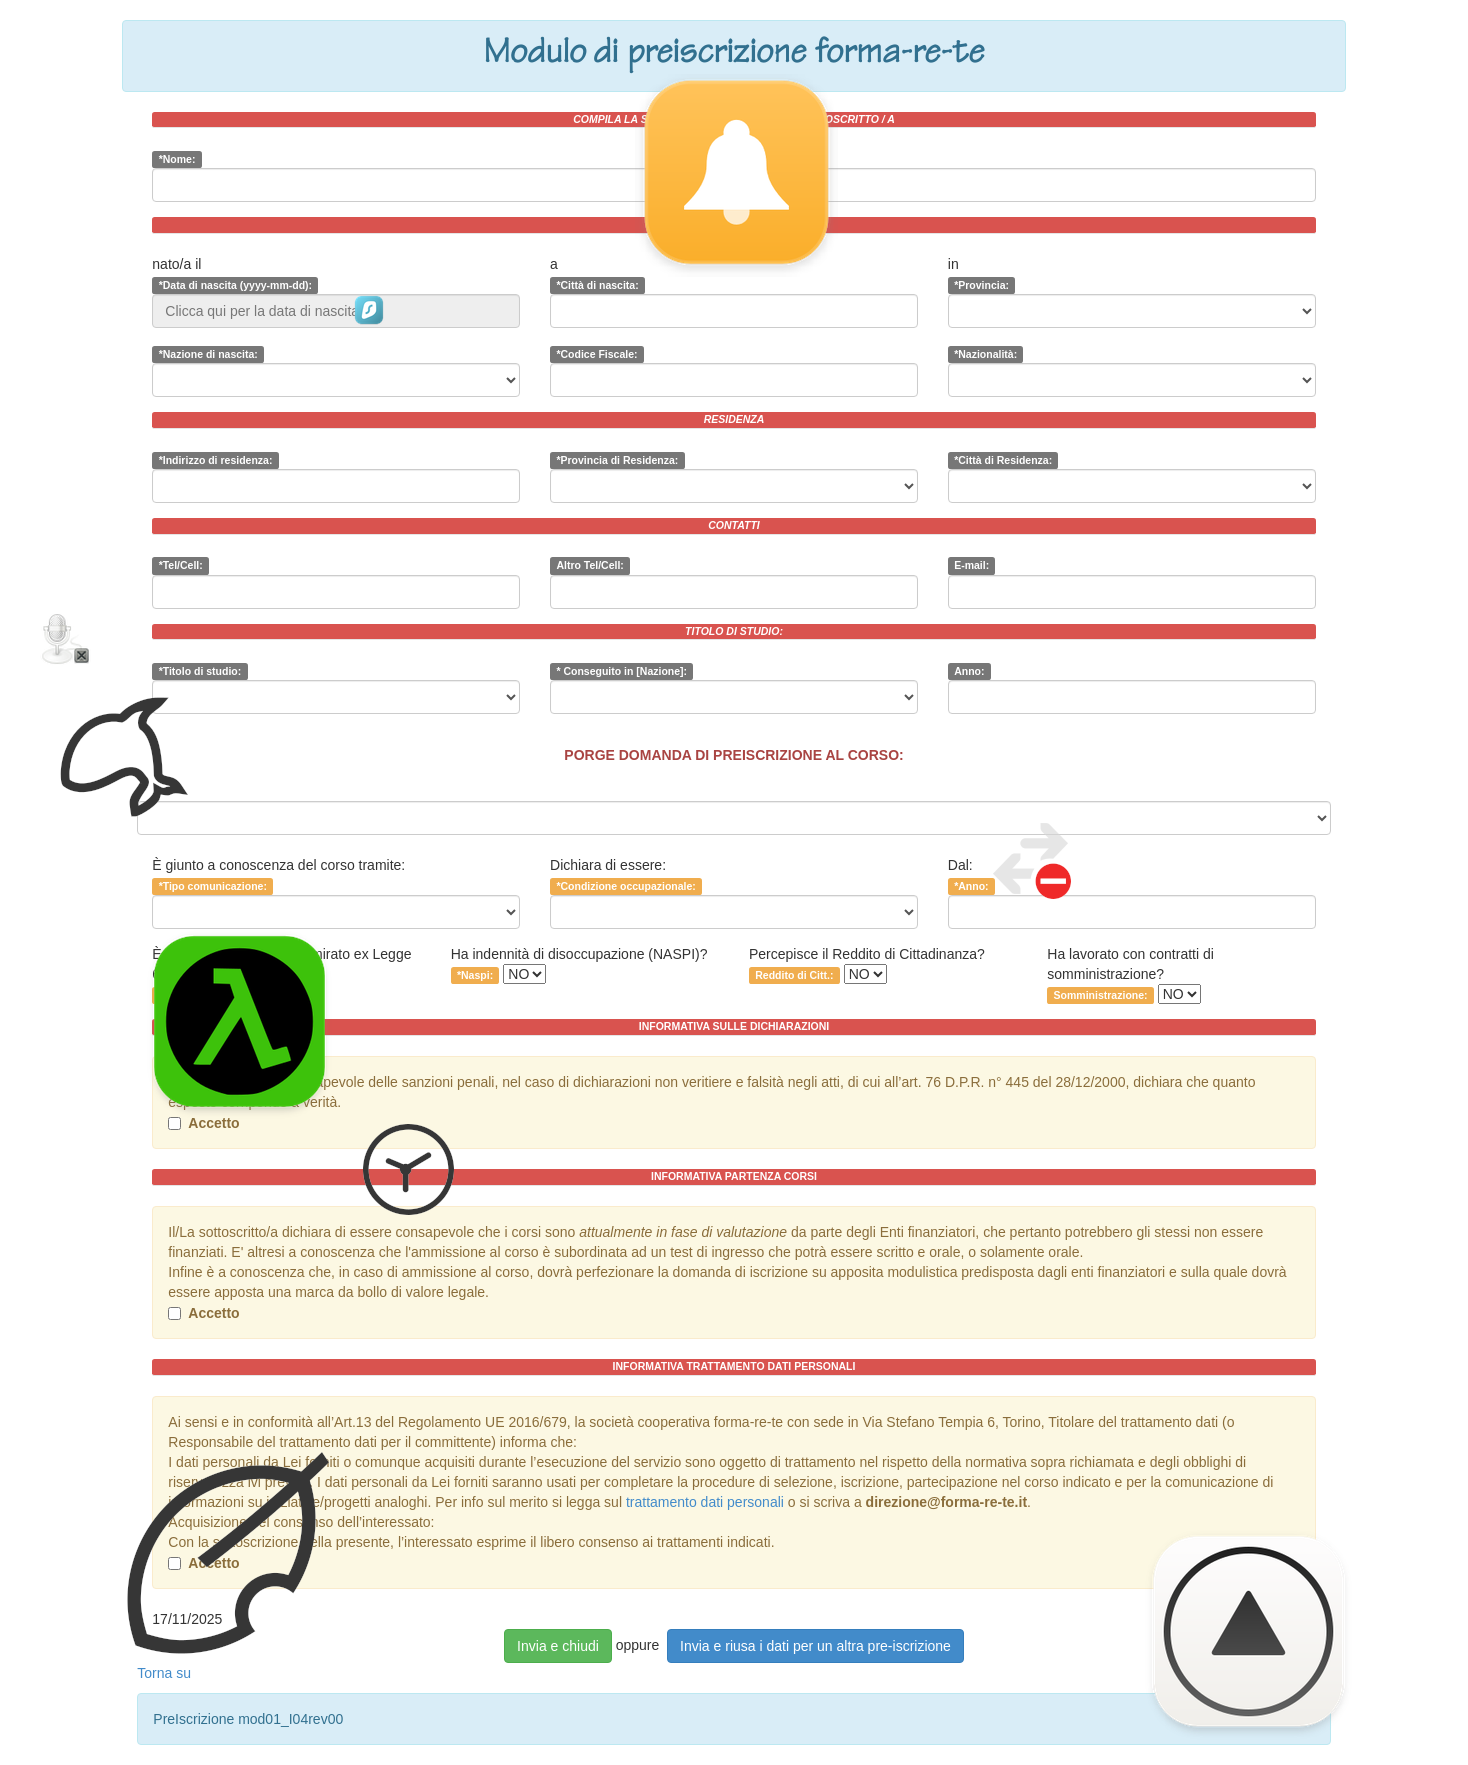  What do you see at coordinates (408, 1169) in the screenshot?
I see `open the clock app` at bounding box center [408, 1169].